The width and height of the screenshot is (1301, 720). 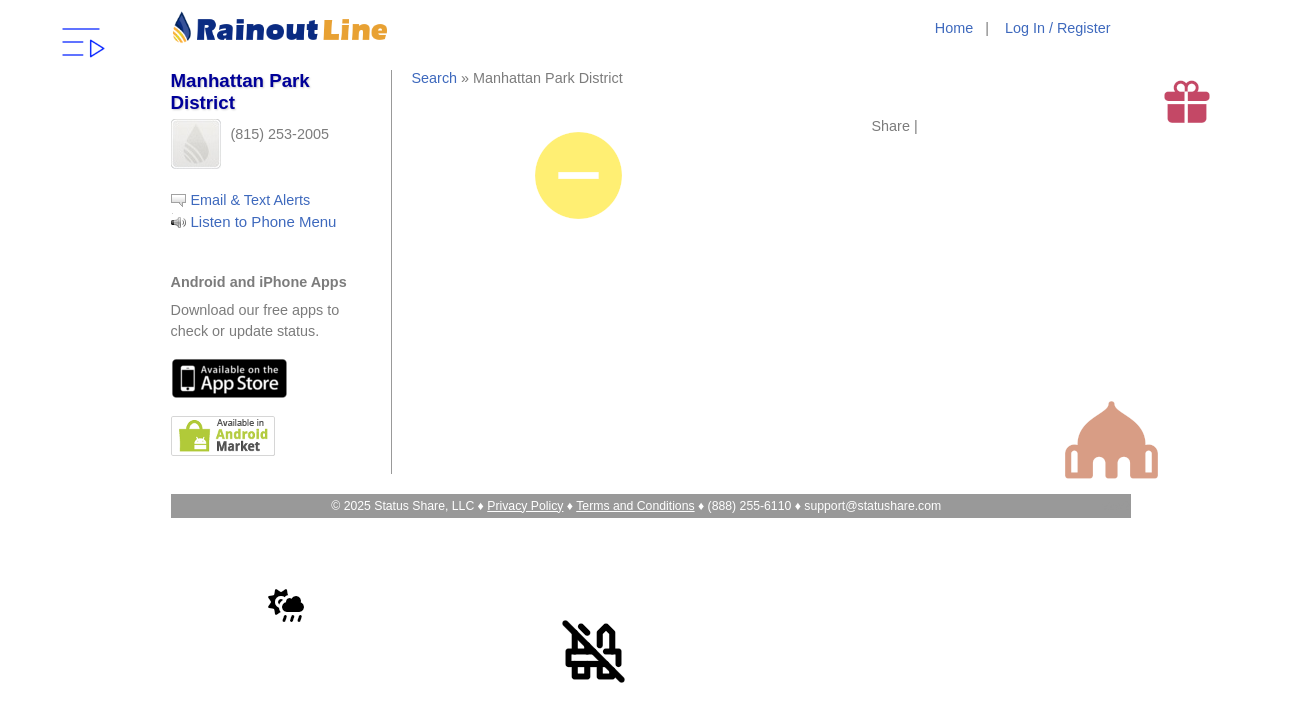 What do you see at coordinates (1111, 444) in the screenshot?
I see `find nearby mosques` at bounding box center [1111, 444].